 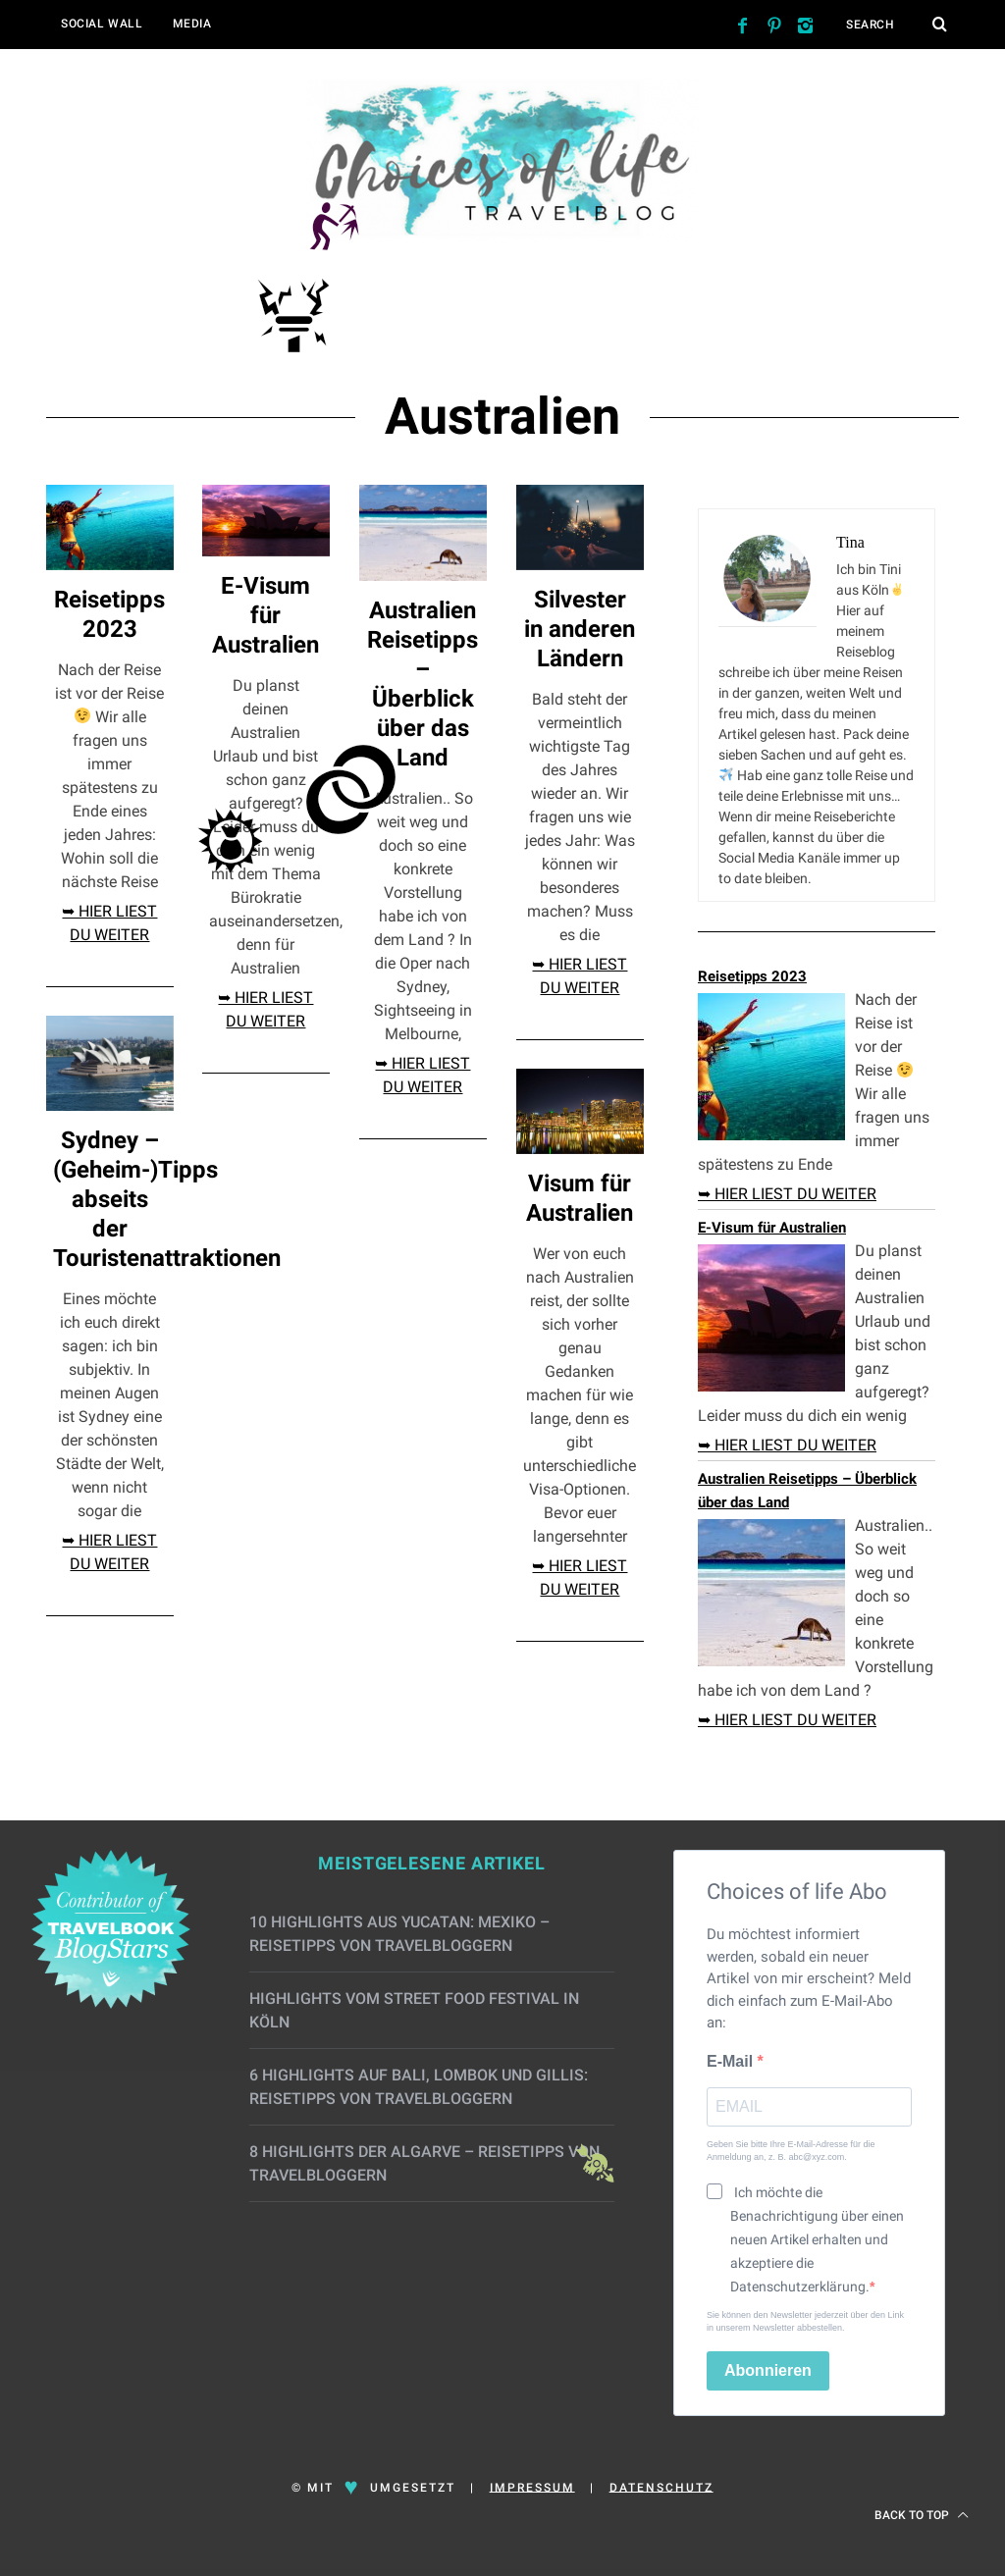 I want to click on access mining or resource gathering features, so click(x=334, y=226).